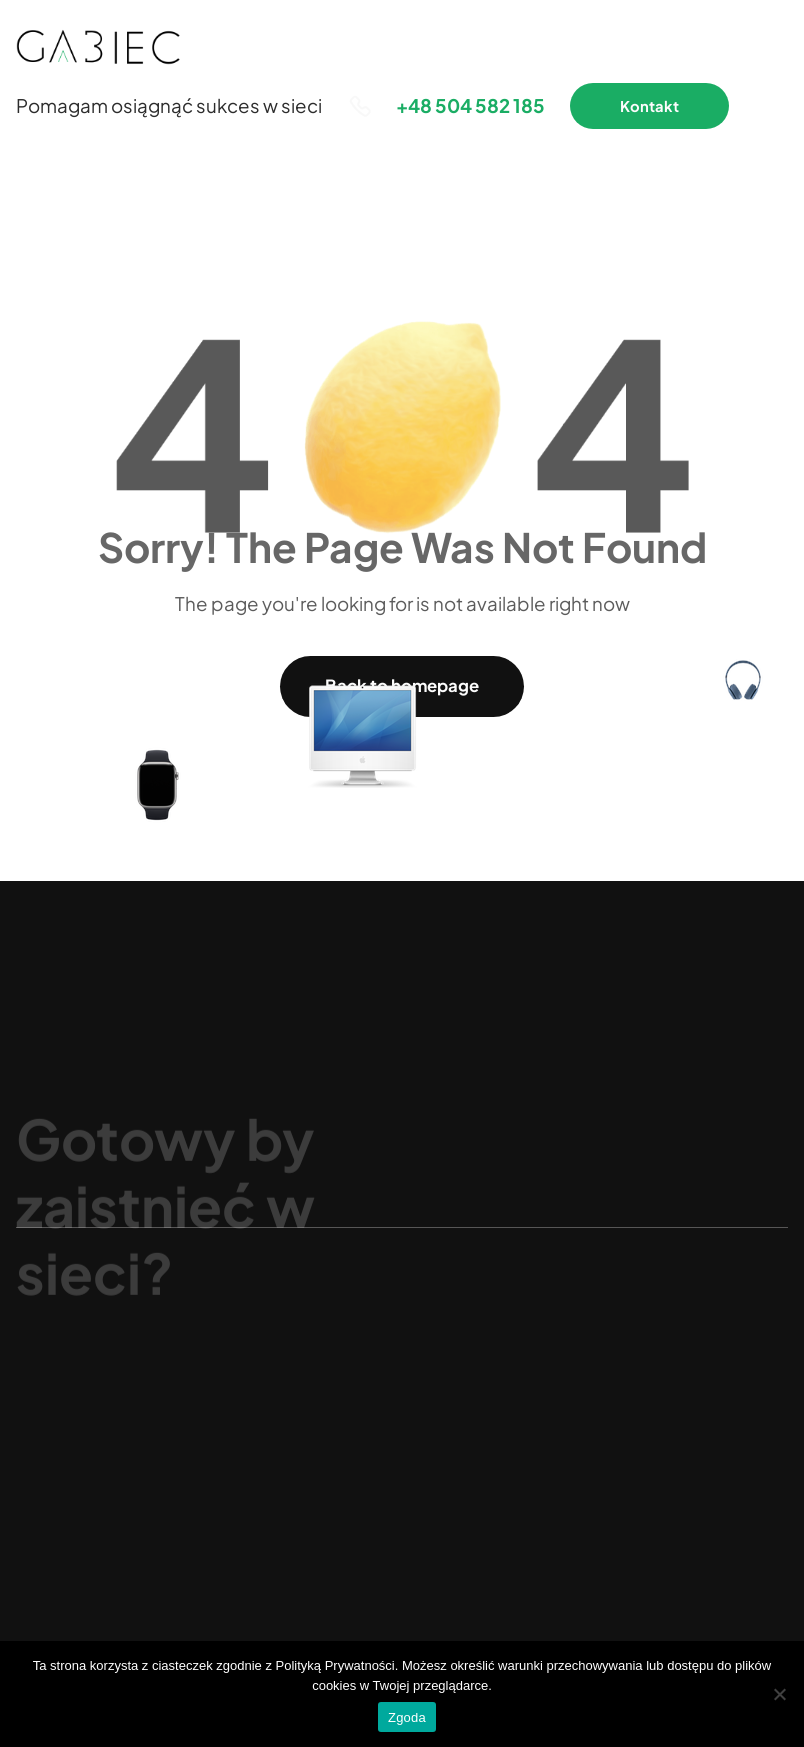  I want to click on represents an iMac computer in system settings, so click(362, 735).